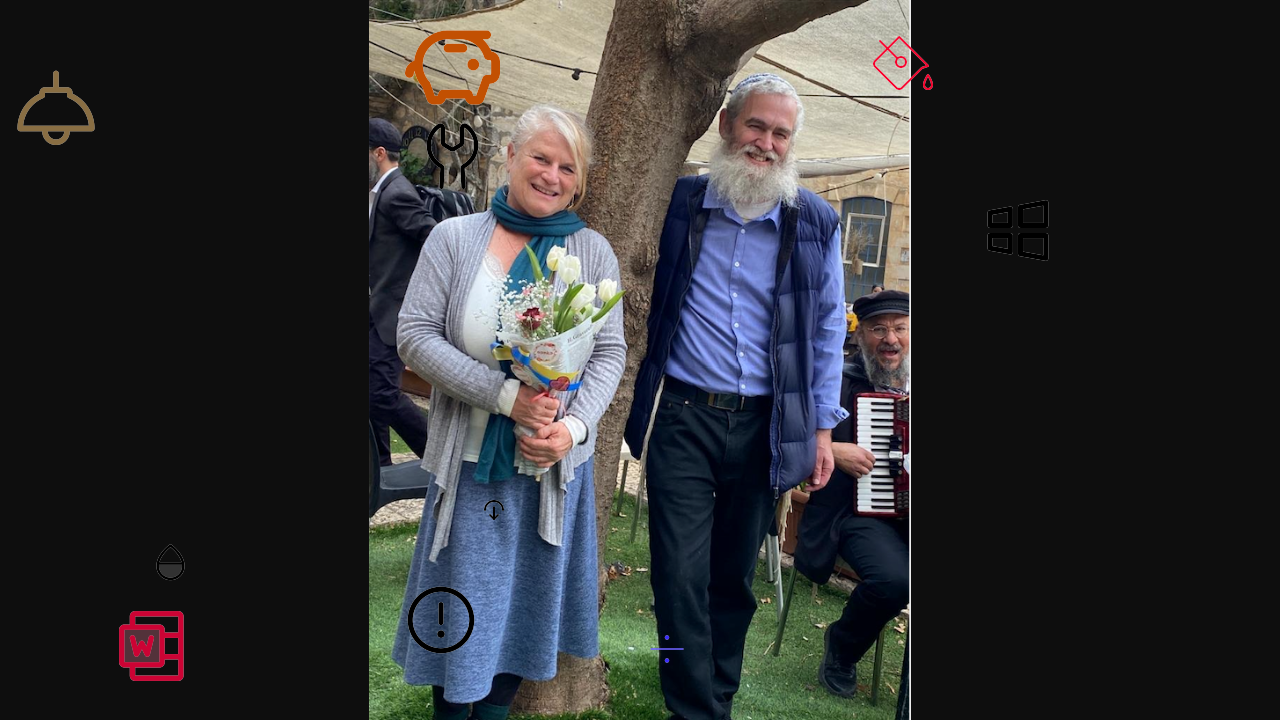 The width and height of the screenshot is (1280, 720). What do you see at coordinates (667, 649) in the screenshot?
I see `perform division operation` at bounding box center [667, 649].